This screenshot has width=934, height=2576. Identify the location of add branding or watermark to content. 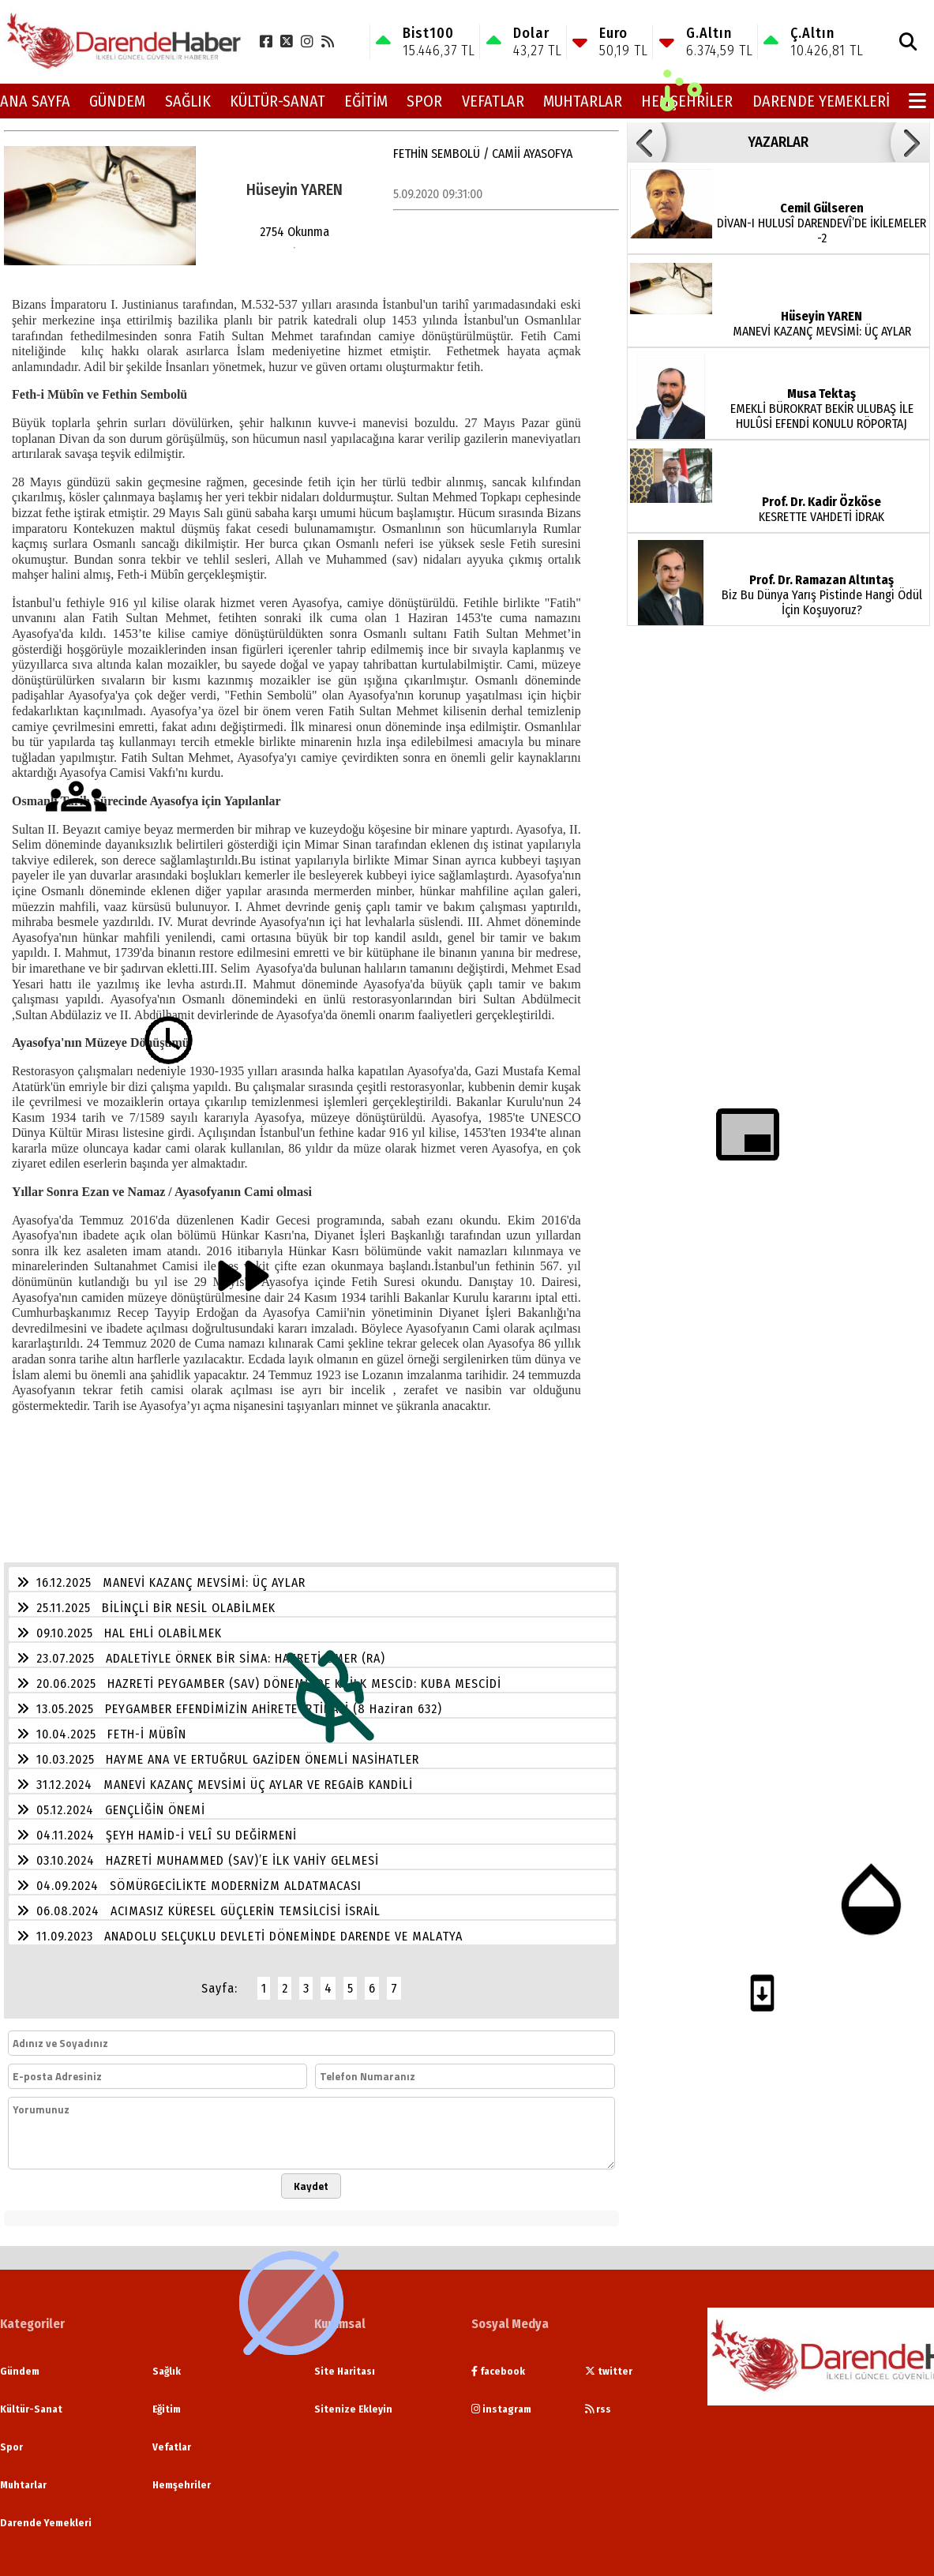
(748, 1134).